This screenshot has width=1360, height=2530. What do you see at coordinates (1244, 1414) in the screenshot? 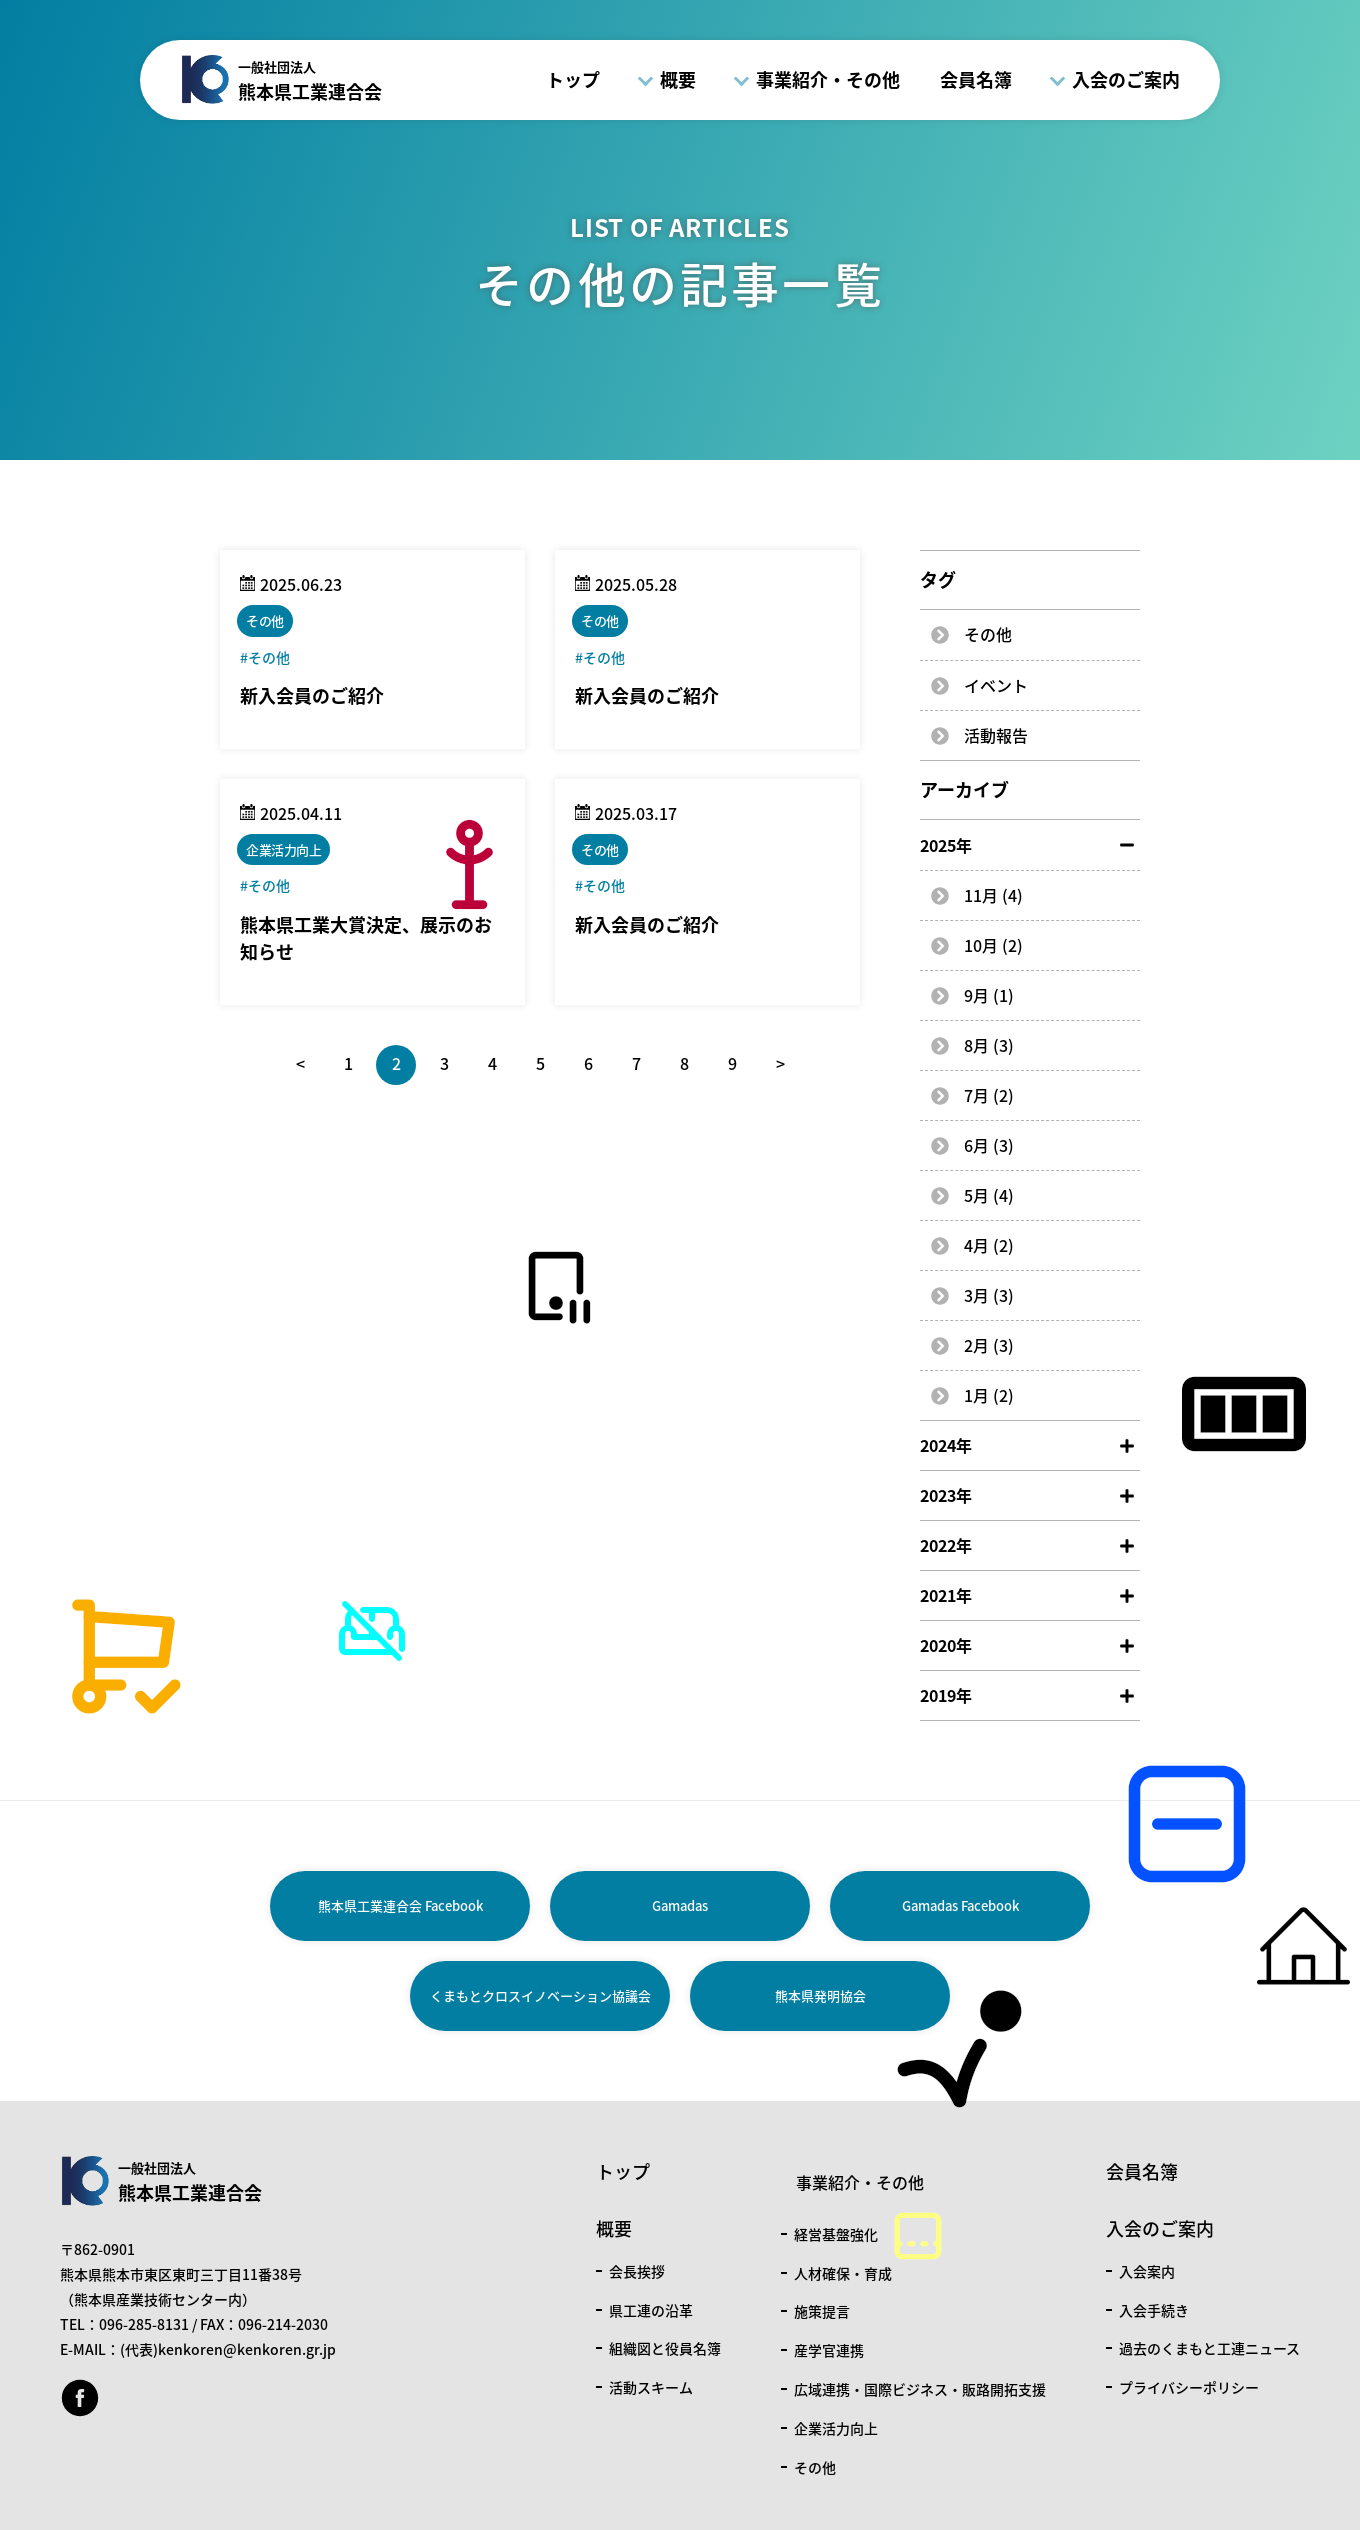
I see `indicates full battery charge` at bounding box center [1244, 1414].